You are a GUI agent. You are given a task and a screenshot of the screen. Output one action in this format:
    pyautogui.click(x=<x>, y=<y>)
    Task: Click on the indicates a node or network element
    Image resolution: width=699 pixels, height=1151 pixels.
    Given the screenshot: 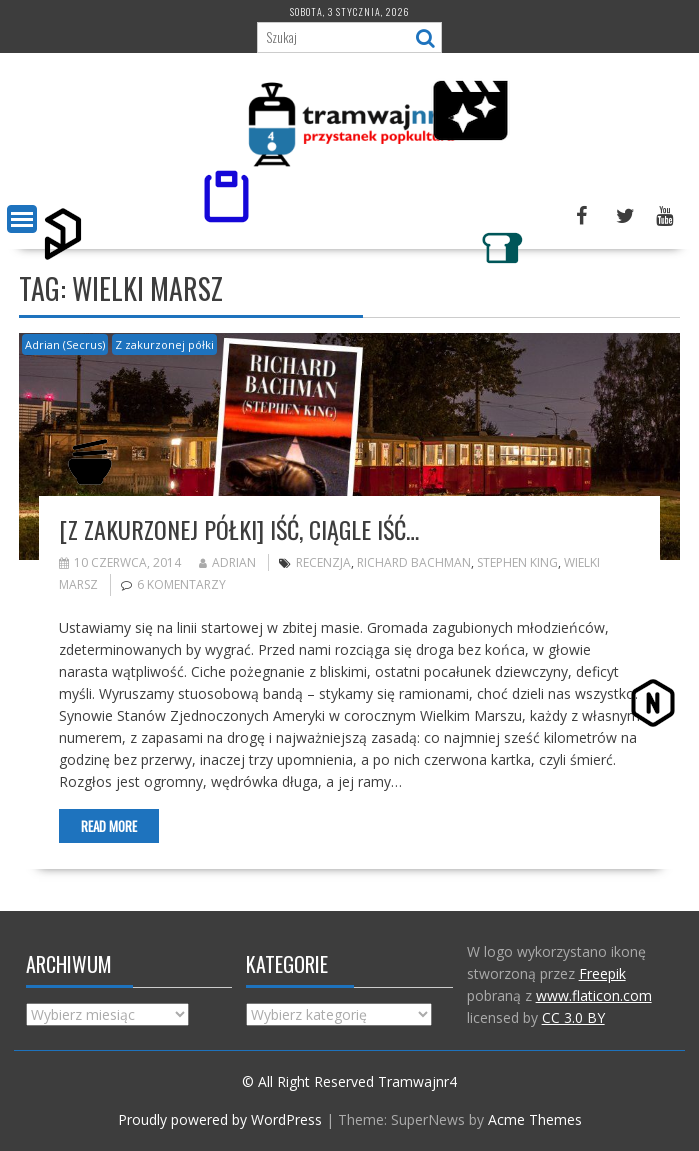 What is the action you would take?
    pyautogui.click(x=653, y=703)
    